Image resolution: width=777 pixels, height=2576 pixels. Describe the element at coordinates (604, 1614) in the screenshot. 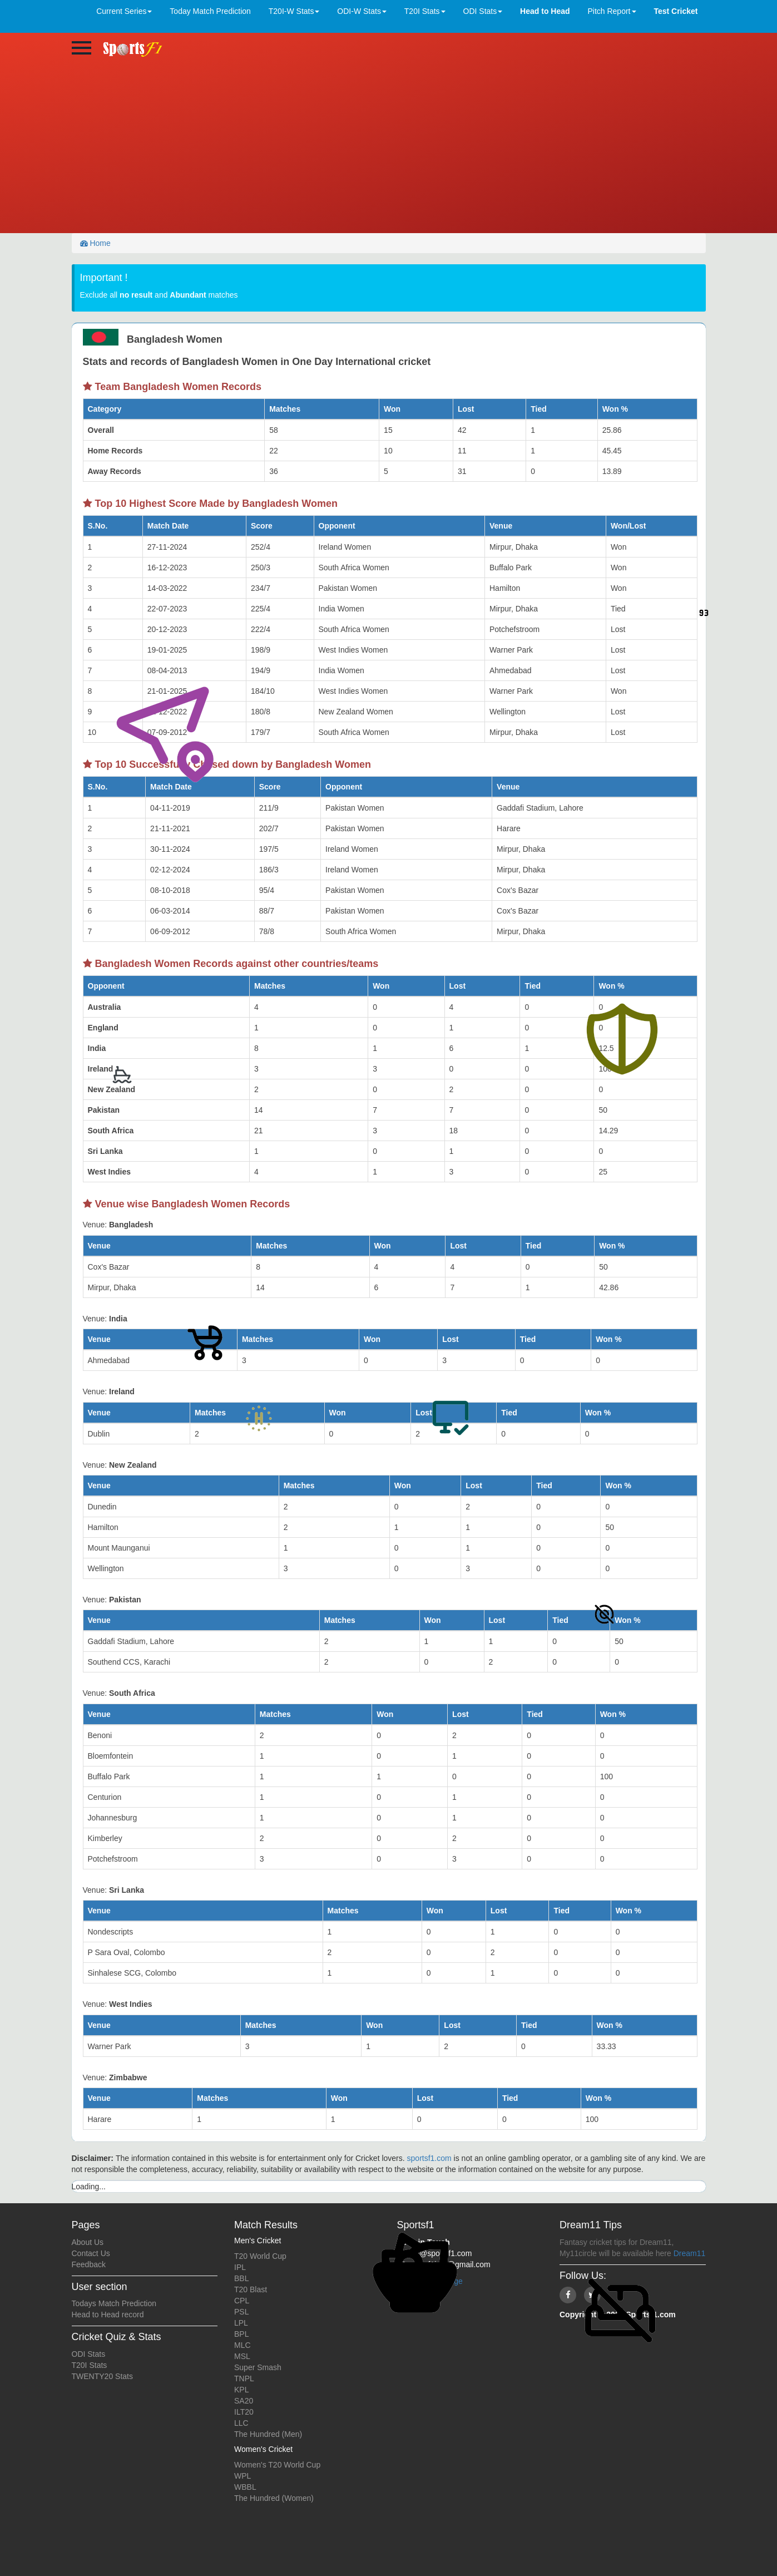

I see `disable email or mention notifications` at that location.